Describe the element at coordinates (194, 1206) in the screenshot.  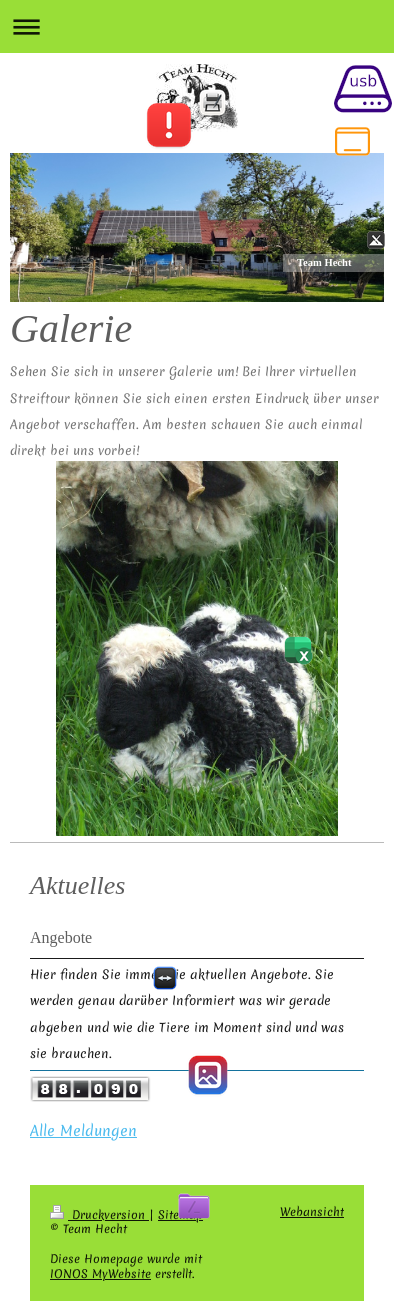
I see `access the root directory` at that location.